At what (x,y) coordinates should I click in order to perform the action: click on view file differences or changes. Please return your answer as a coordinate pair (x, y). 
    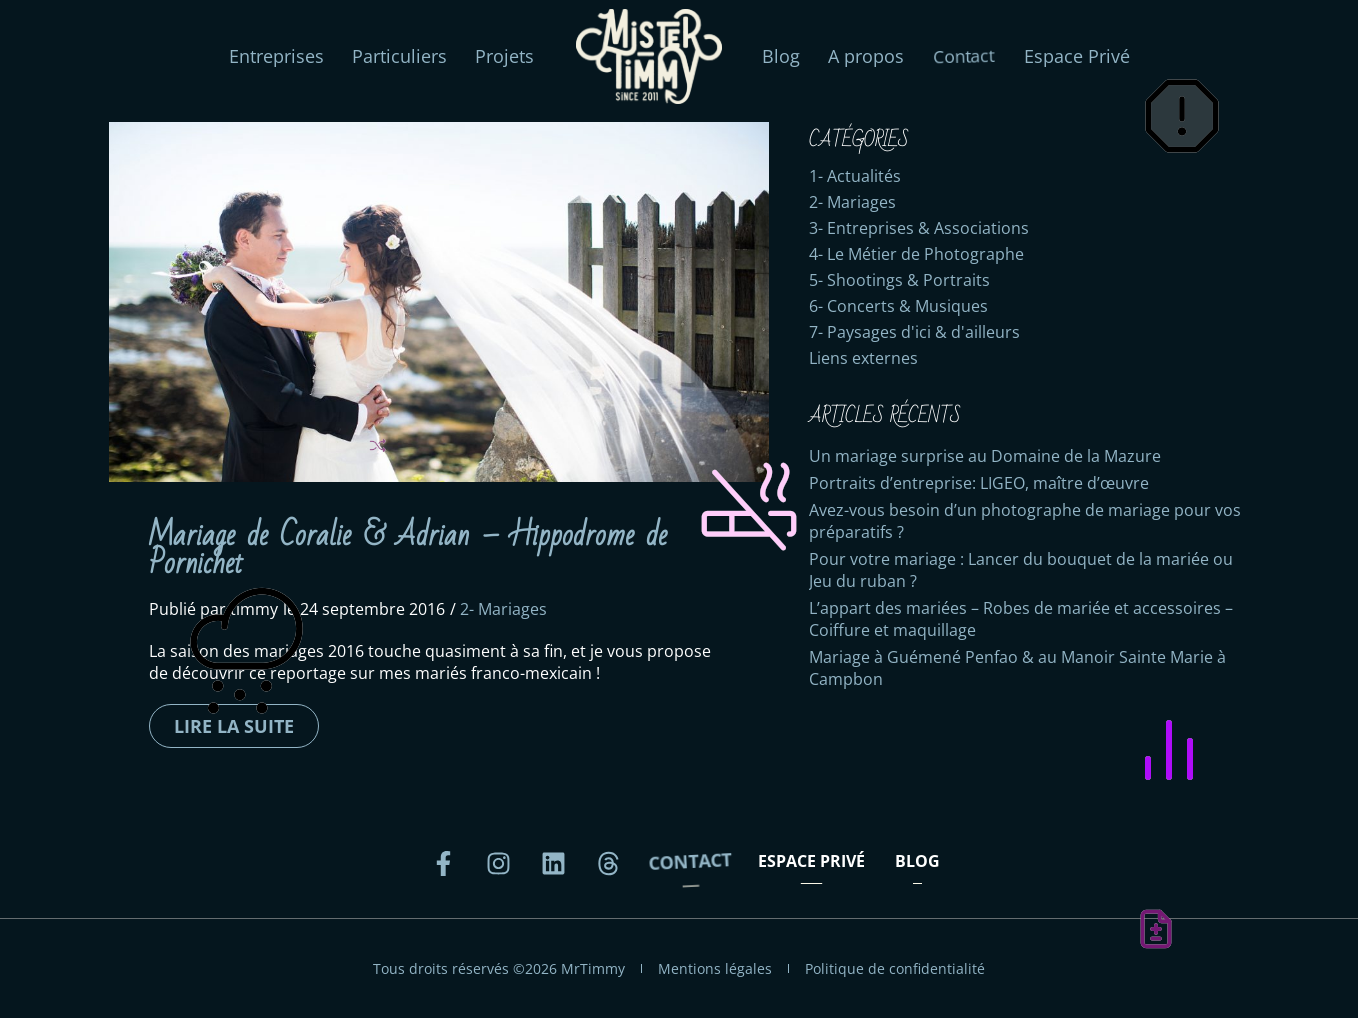
    Looking at the image, I should click on (1156, 929).